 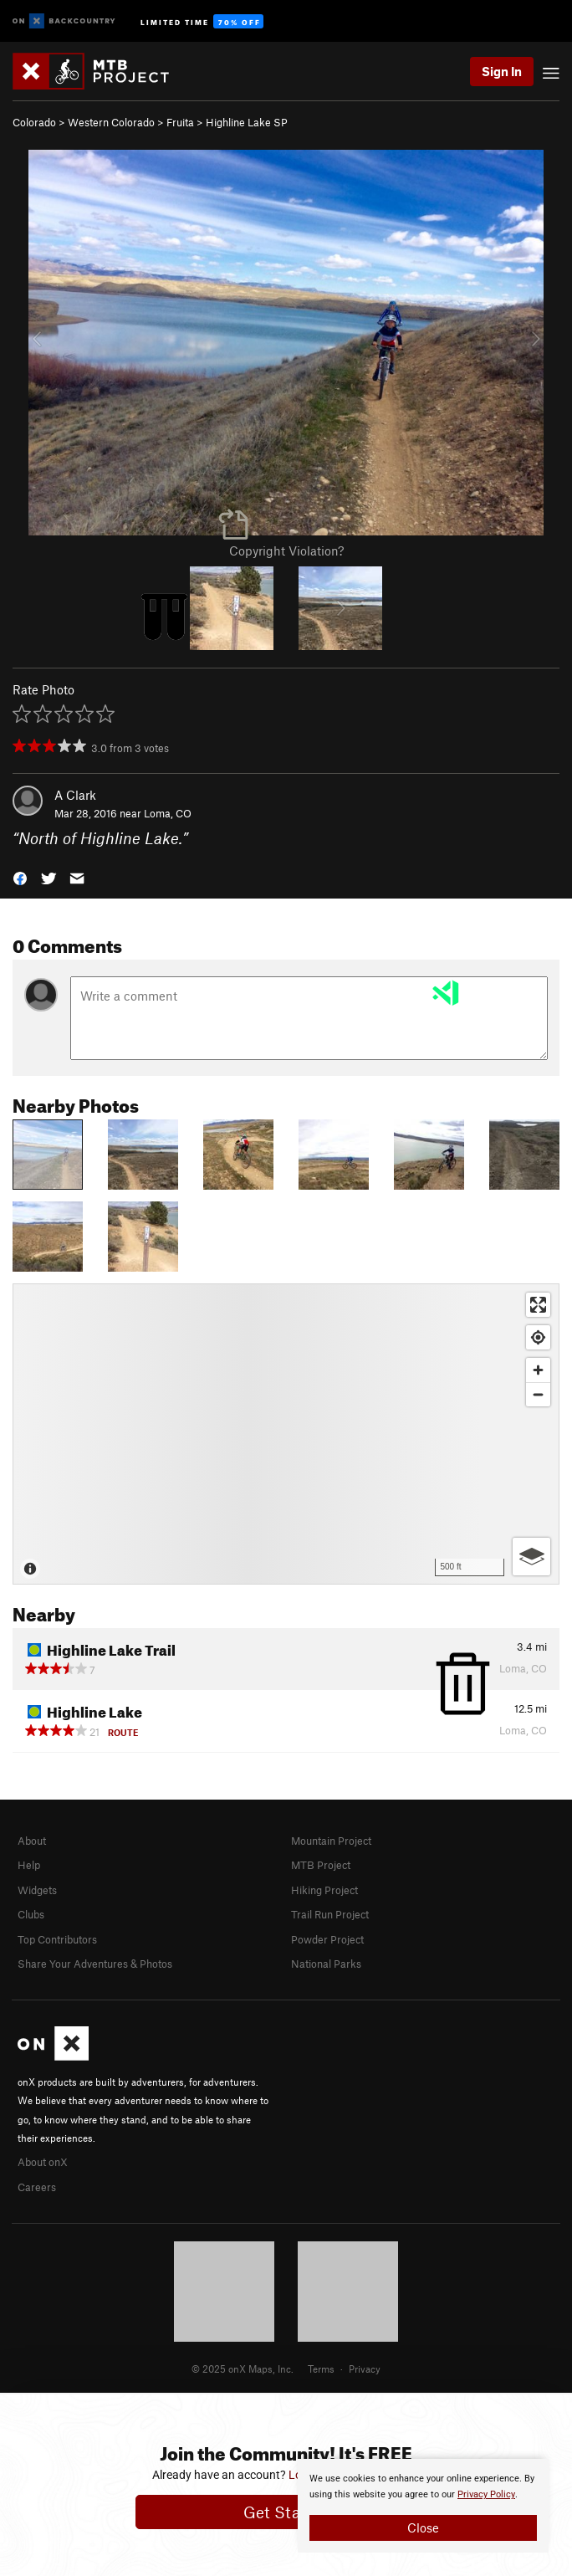 I want to click on go to file or navigate to a specific file, so click(x=235, y=525).